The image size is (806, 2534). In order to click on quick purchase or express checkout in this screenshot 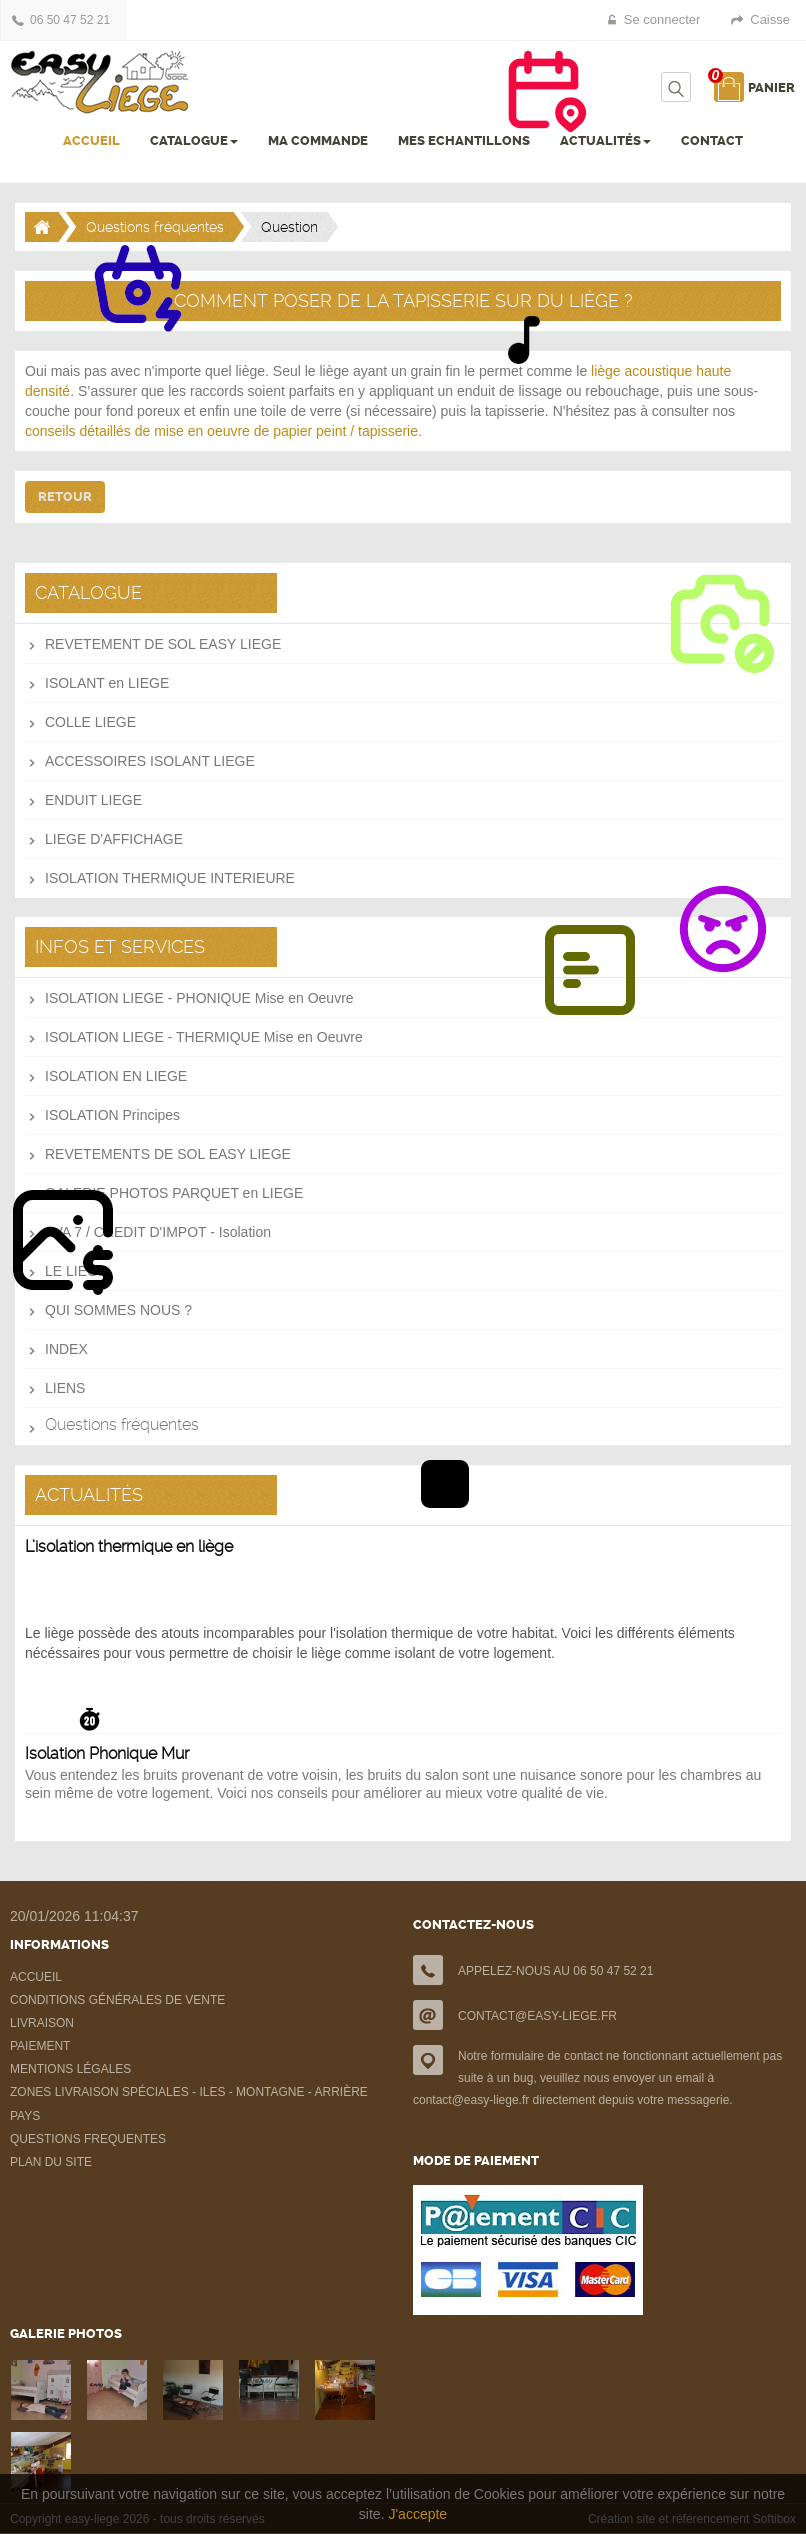, I will do `click(138, 284)`.